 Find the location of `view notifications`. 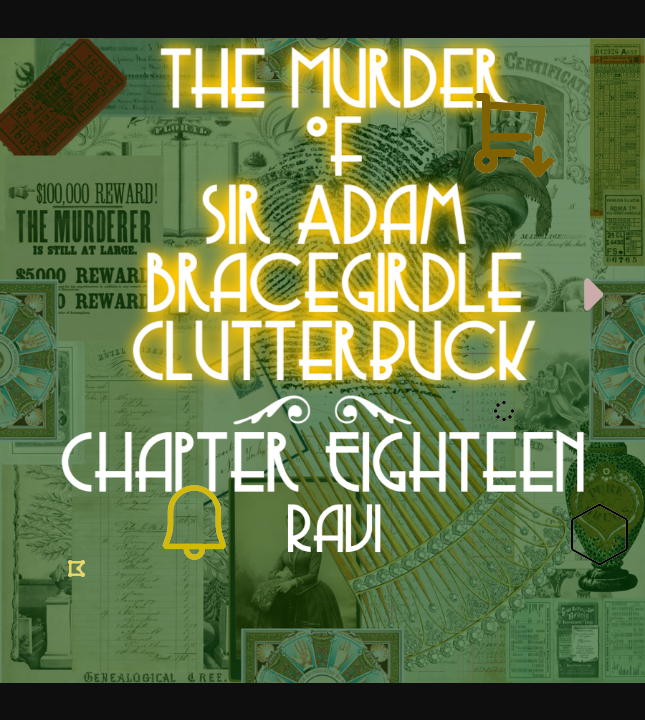

view notifications is located at coordinates (194, 522).